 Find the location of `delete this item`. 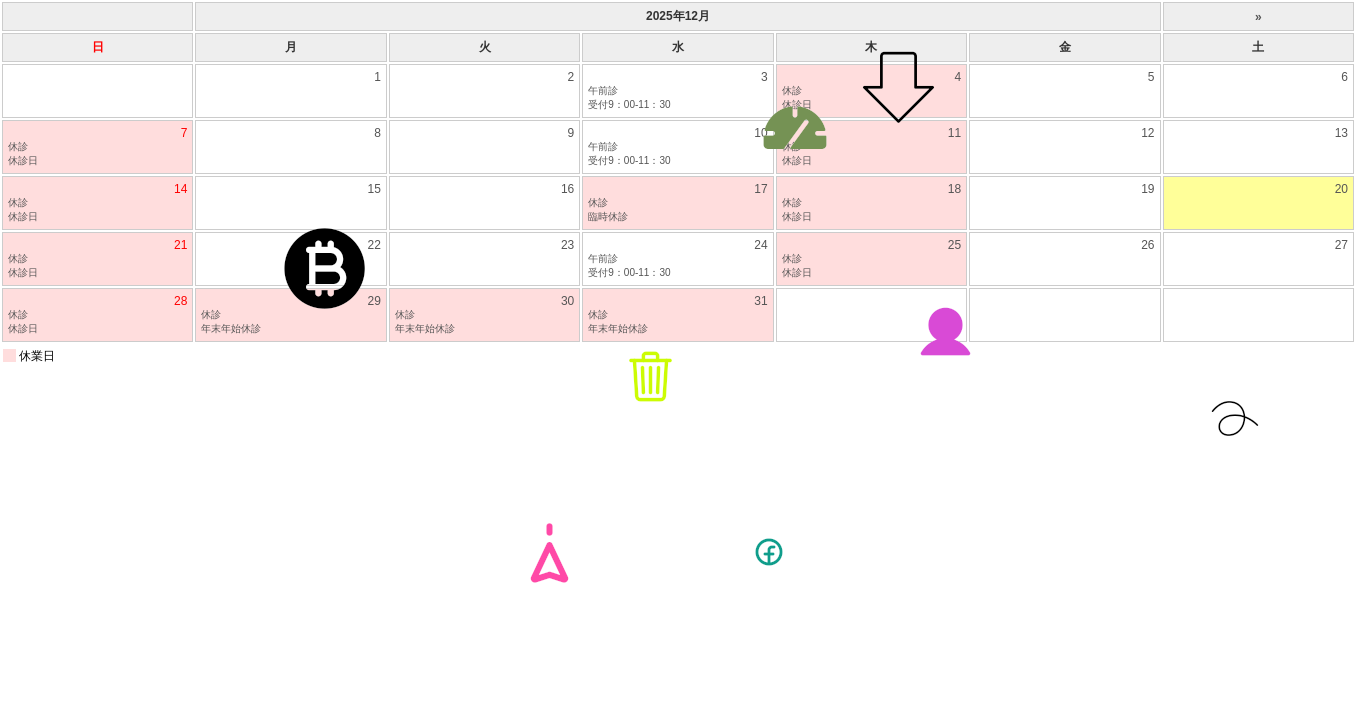

delete this item is located at coordinates (650, 376).